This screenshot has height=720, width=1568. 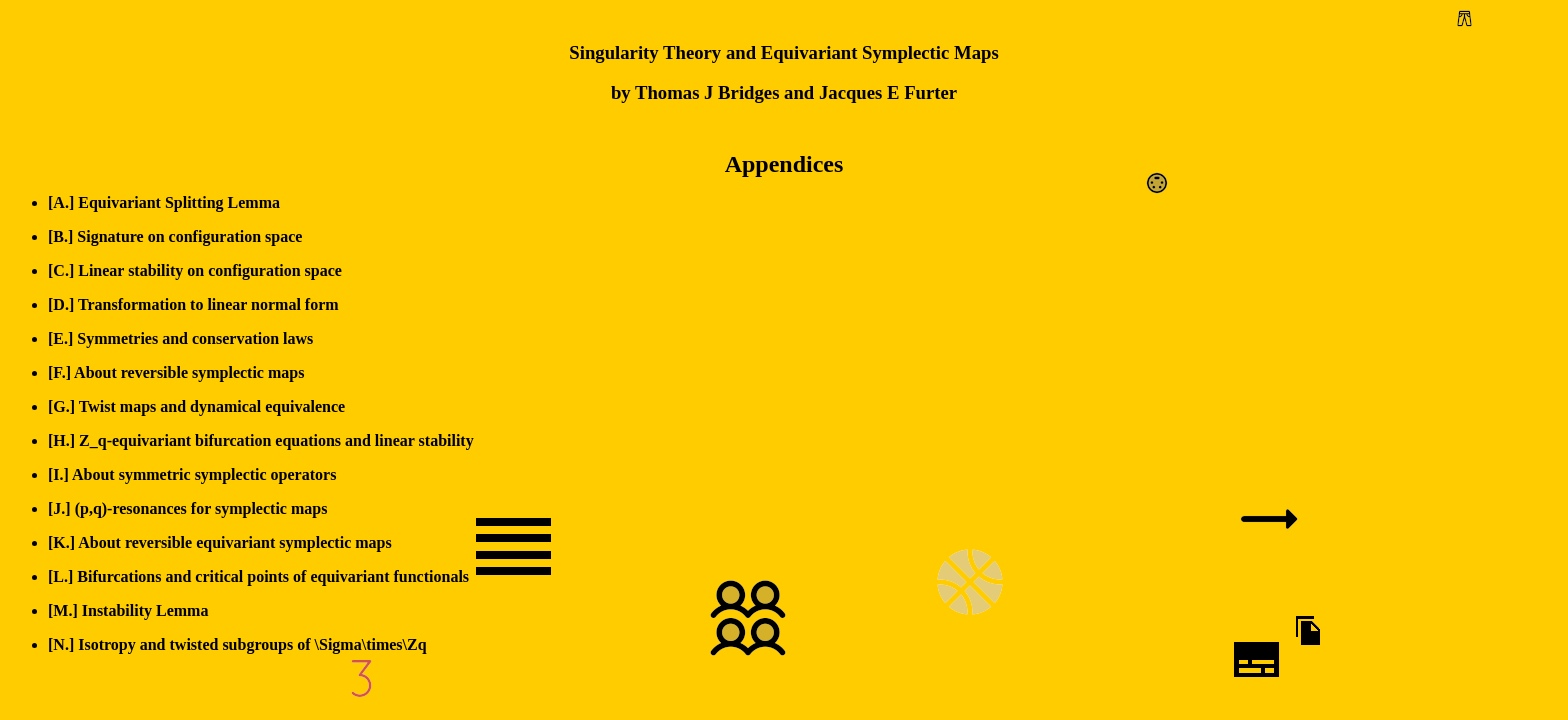 I want to click on indicates no change or stable trend, so click(x=1268, y=519).